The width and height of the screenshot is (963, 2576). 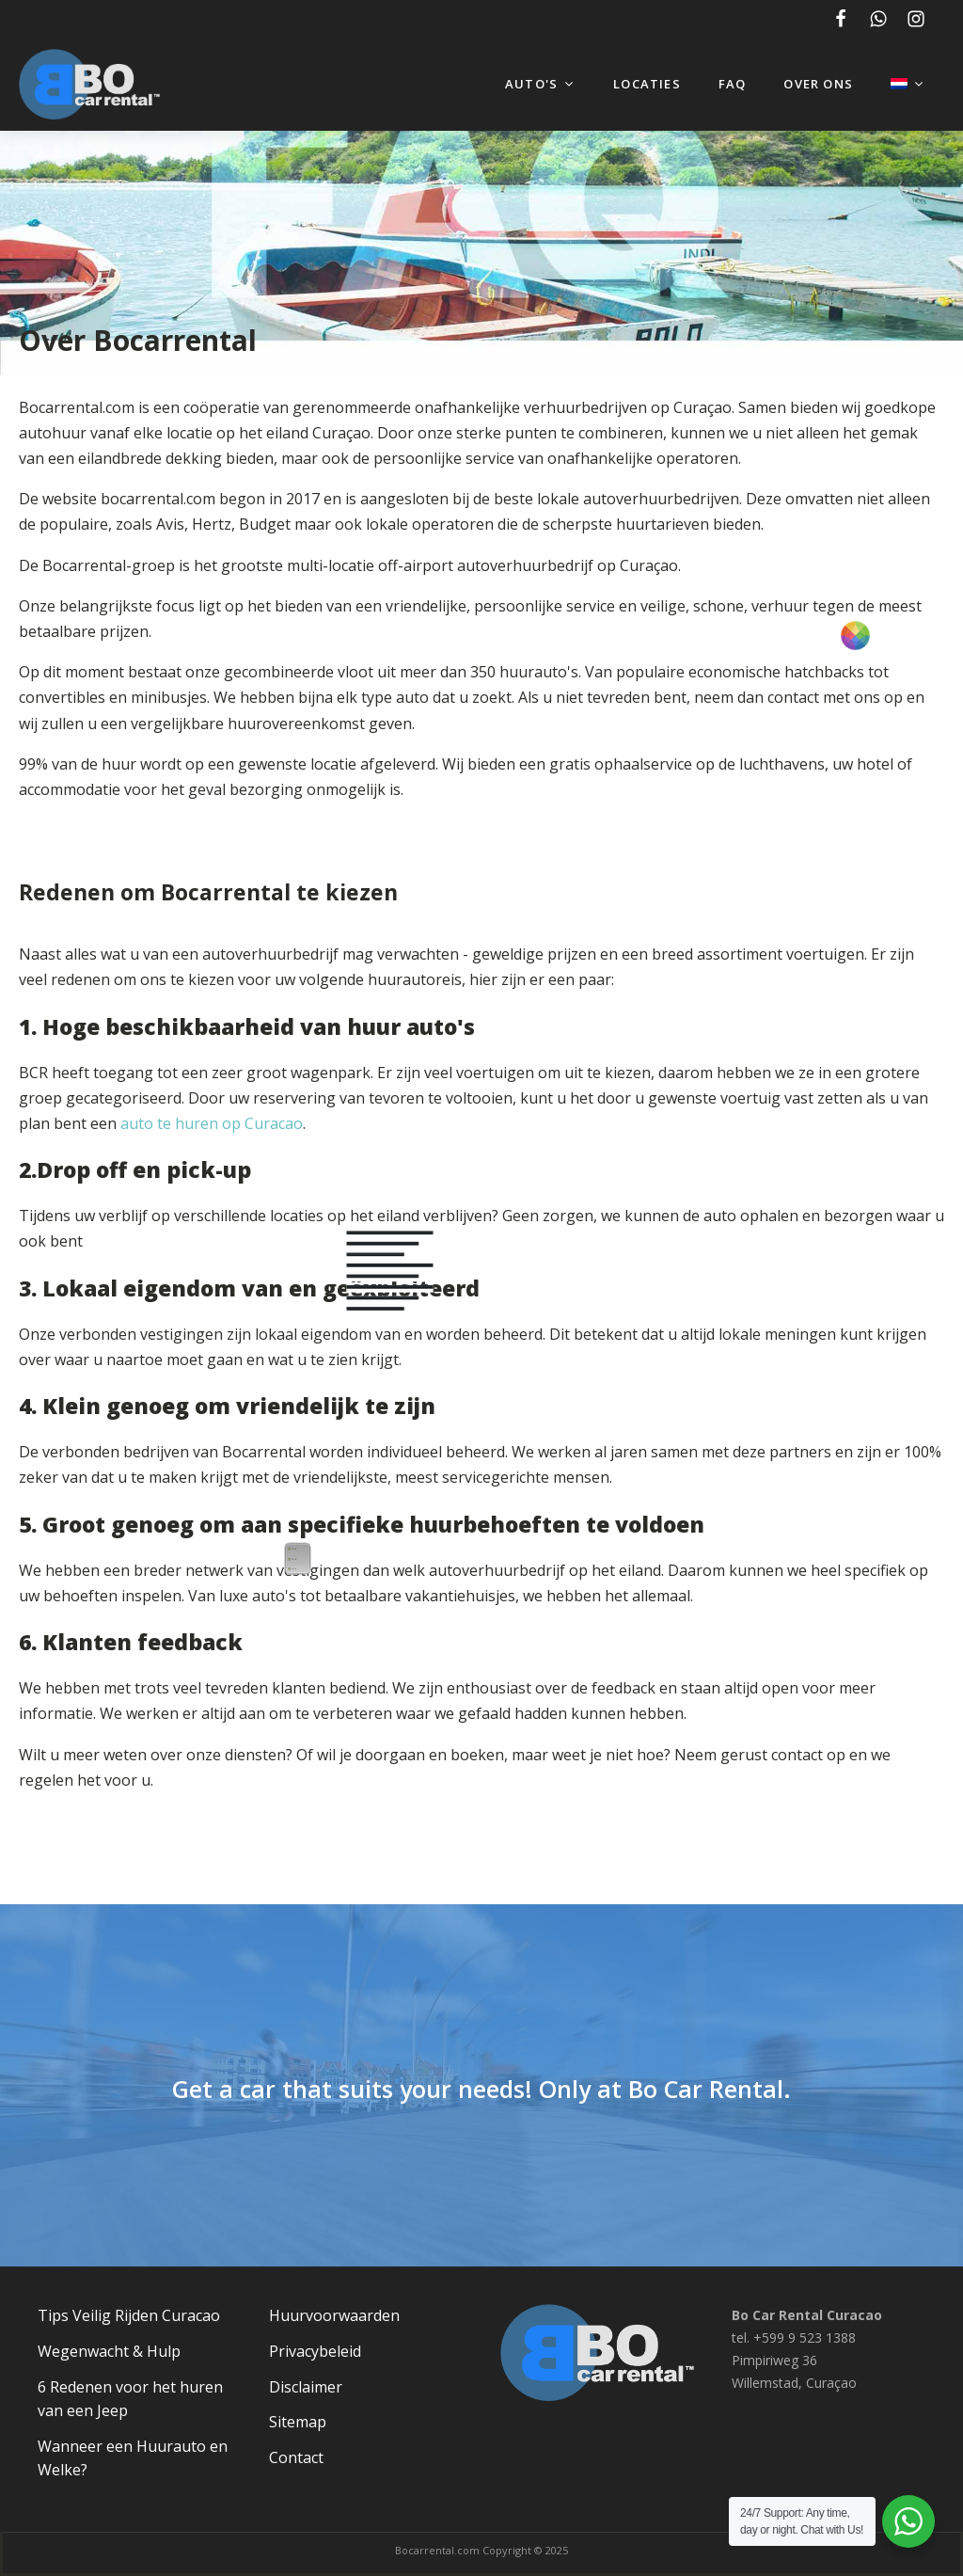 I want to click on access network server settings, so click(x=297, y=1558).